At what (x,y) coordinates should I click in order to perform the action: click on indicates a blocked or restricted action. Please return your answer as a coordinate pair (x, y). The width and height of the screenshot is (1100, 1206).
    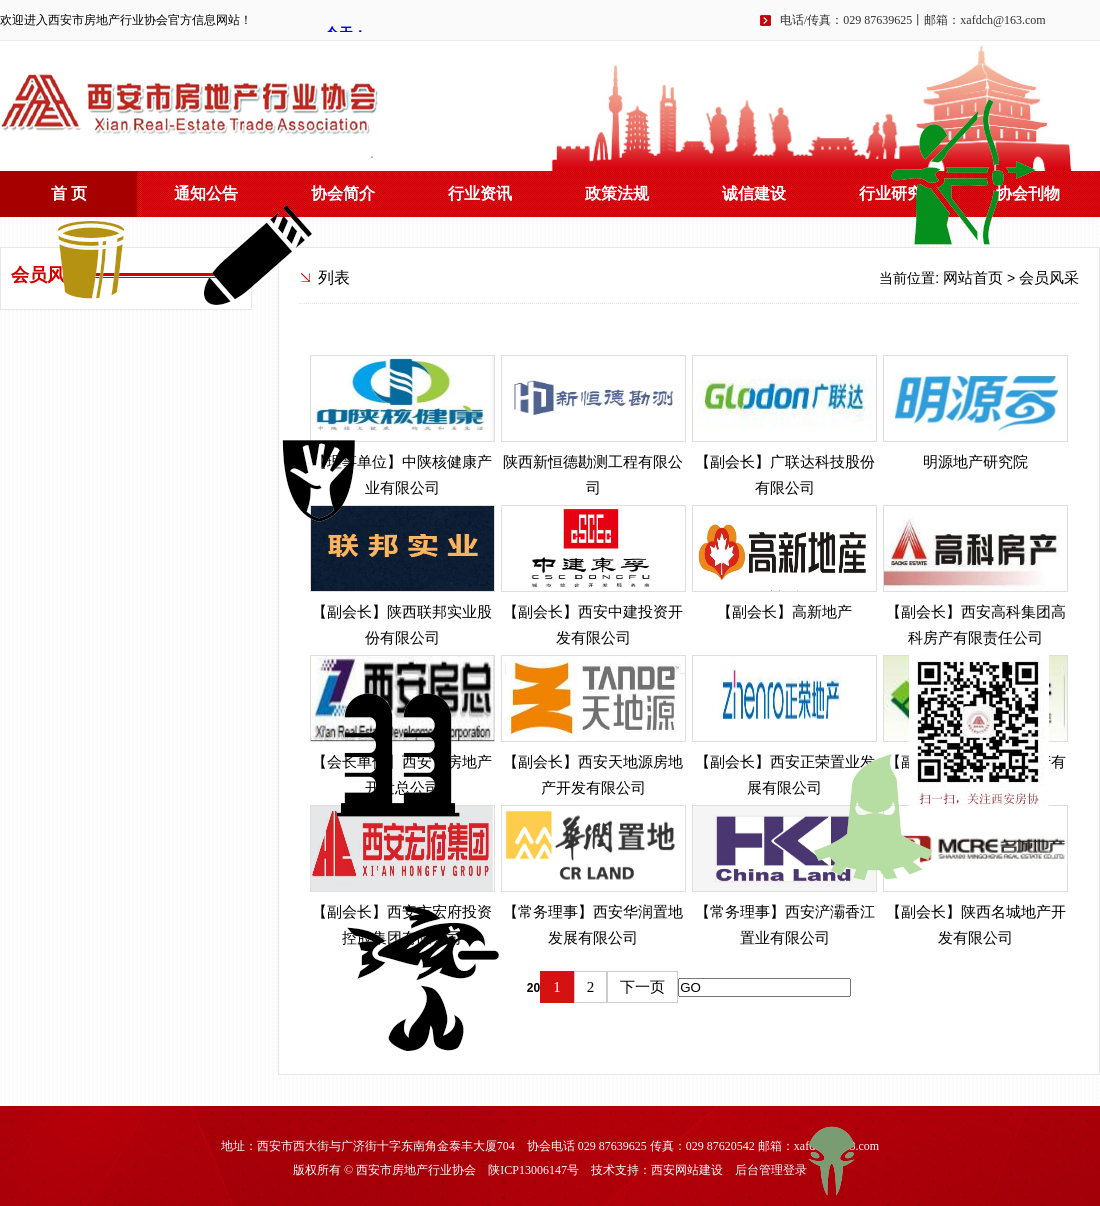
    Looking at the image, I should click on (318, 480).